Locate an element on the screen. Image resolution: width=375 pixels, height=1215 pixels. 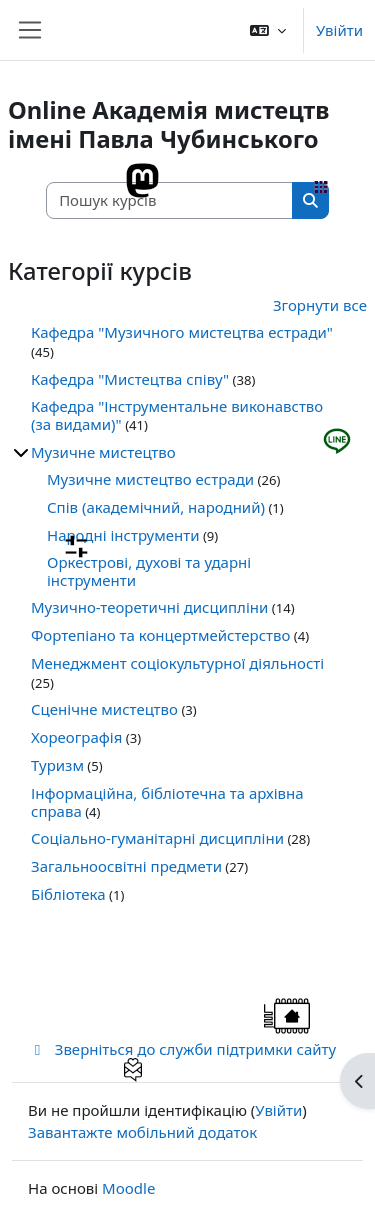
open esphome home automation settings is located at coordinates (287, 1016).